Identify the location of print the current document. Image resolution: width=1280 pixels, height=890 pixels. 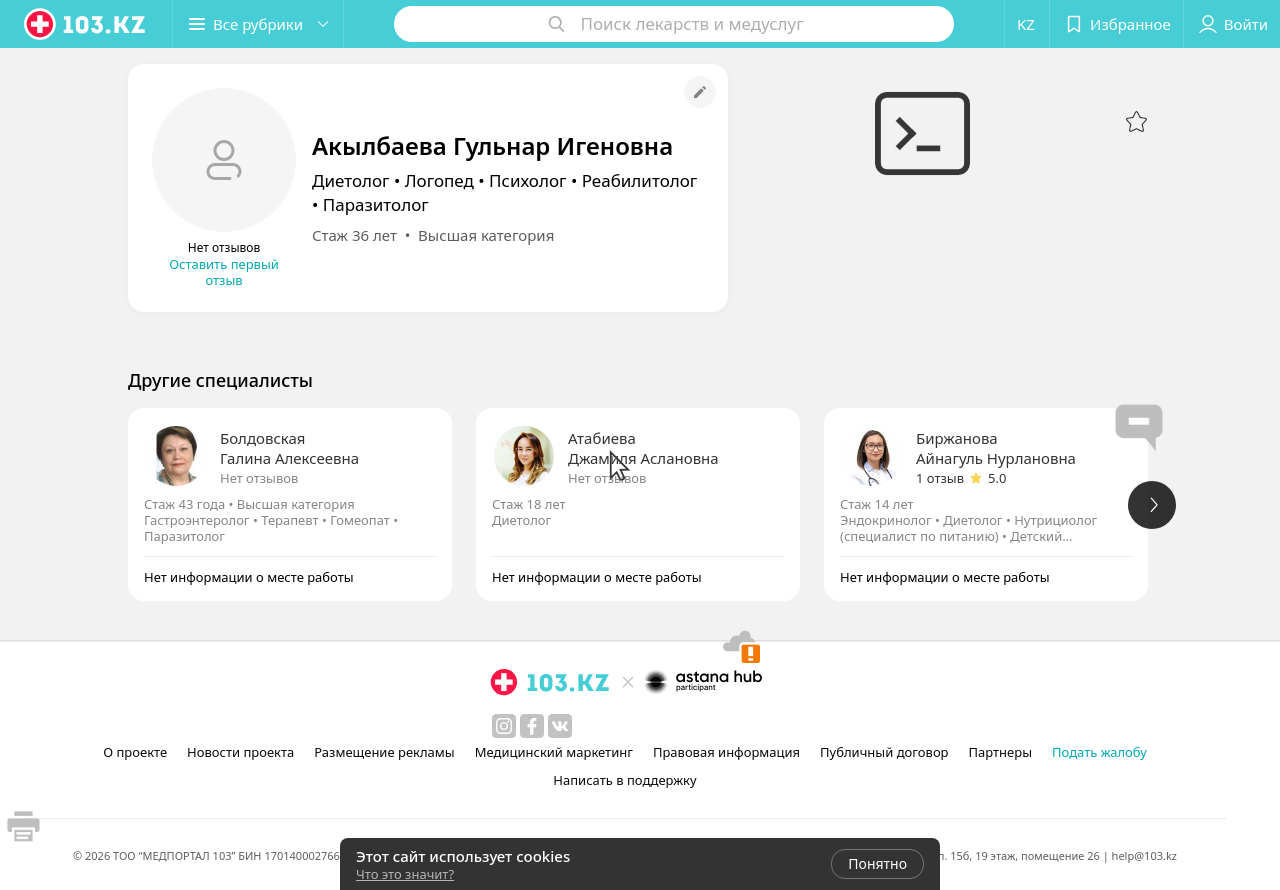
(23, 827).